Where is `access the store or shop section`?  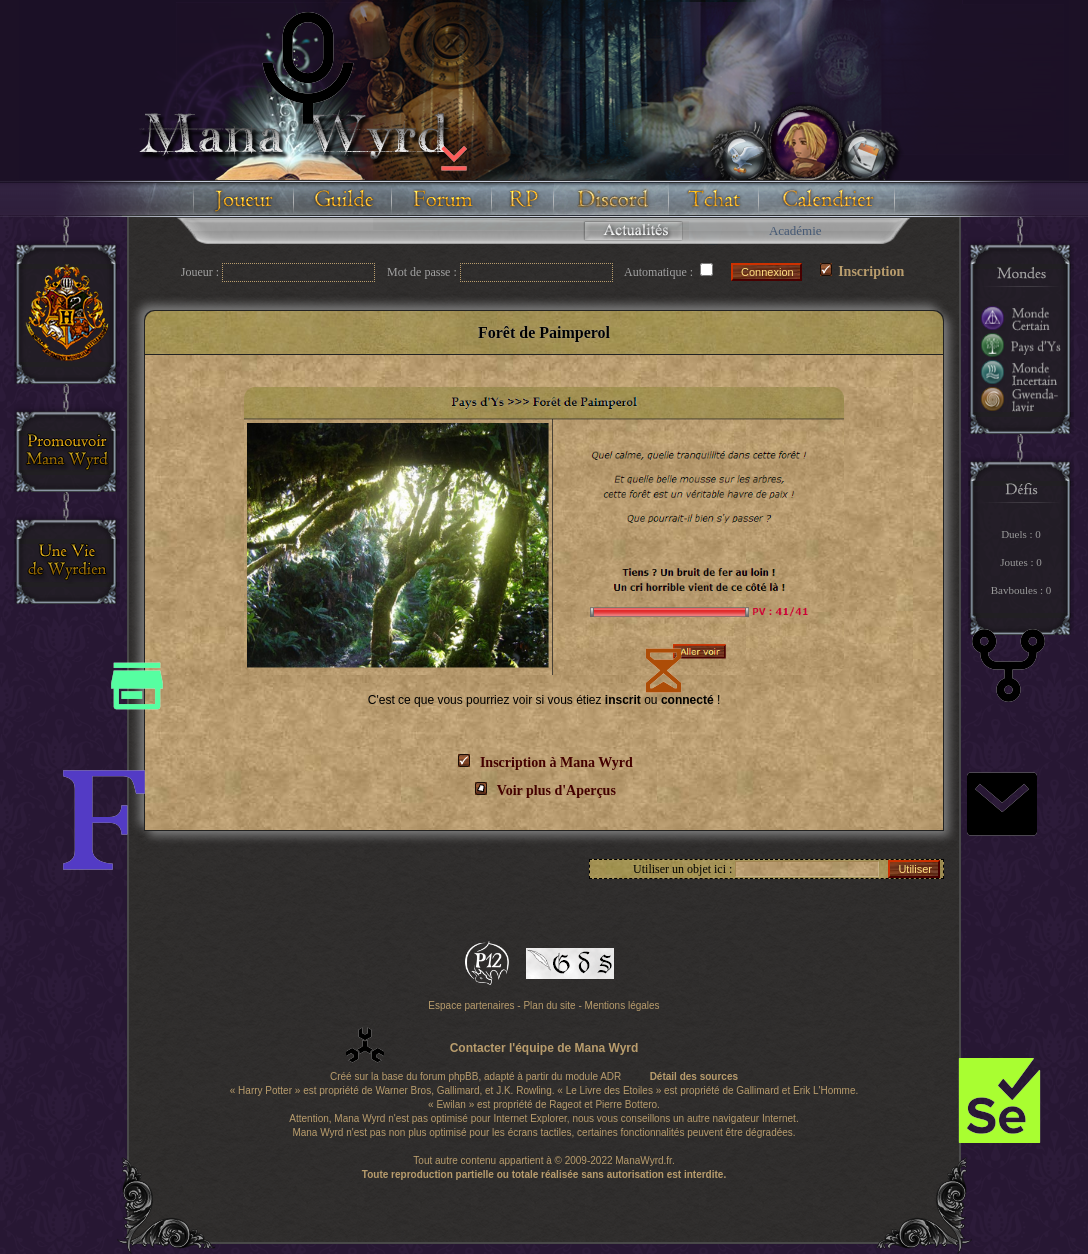 access the store or shop section is located at coordinates (137, 686).